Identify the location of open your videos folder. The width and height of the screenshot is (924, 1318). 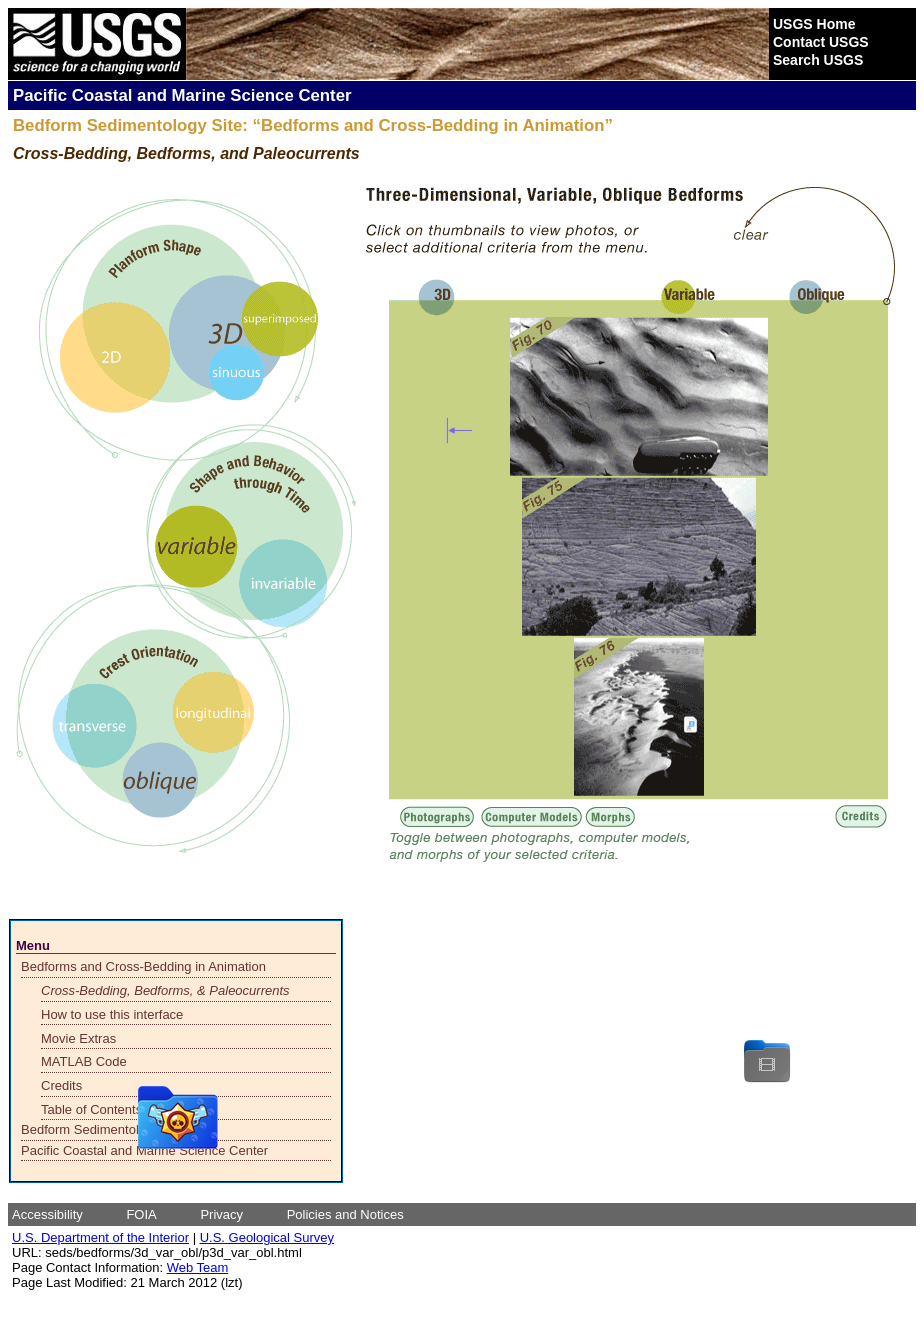
(767, 1061).